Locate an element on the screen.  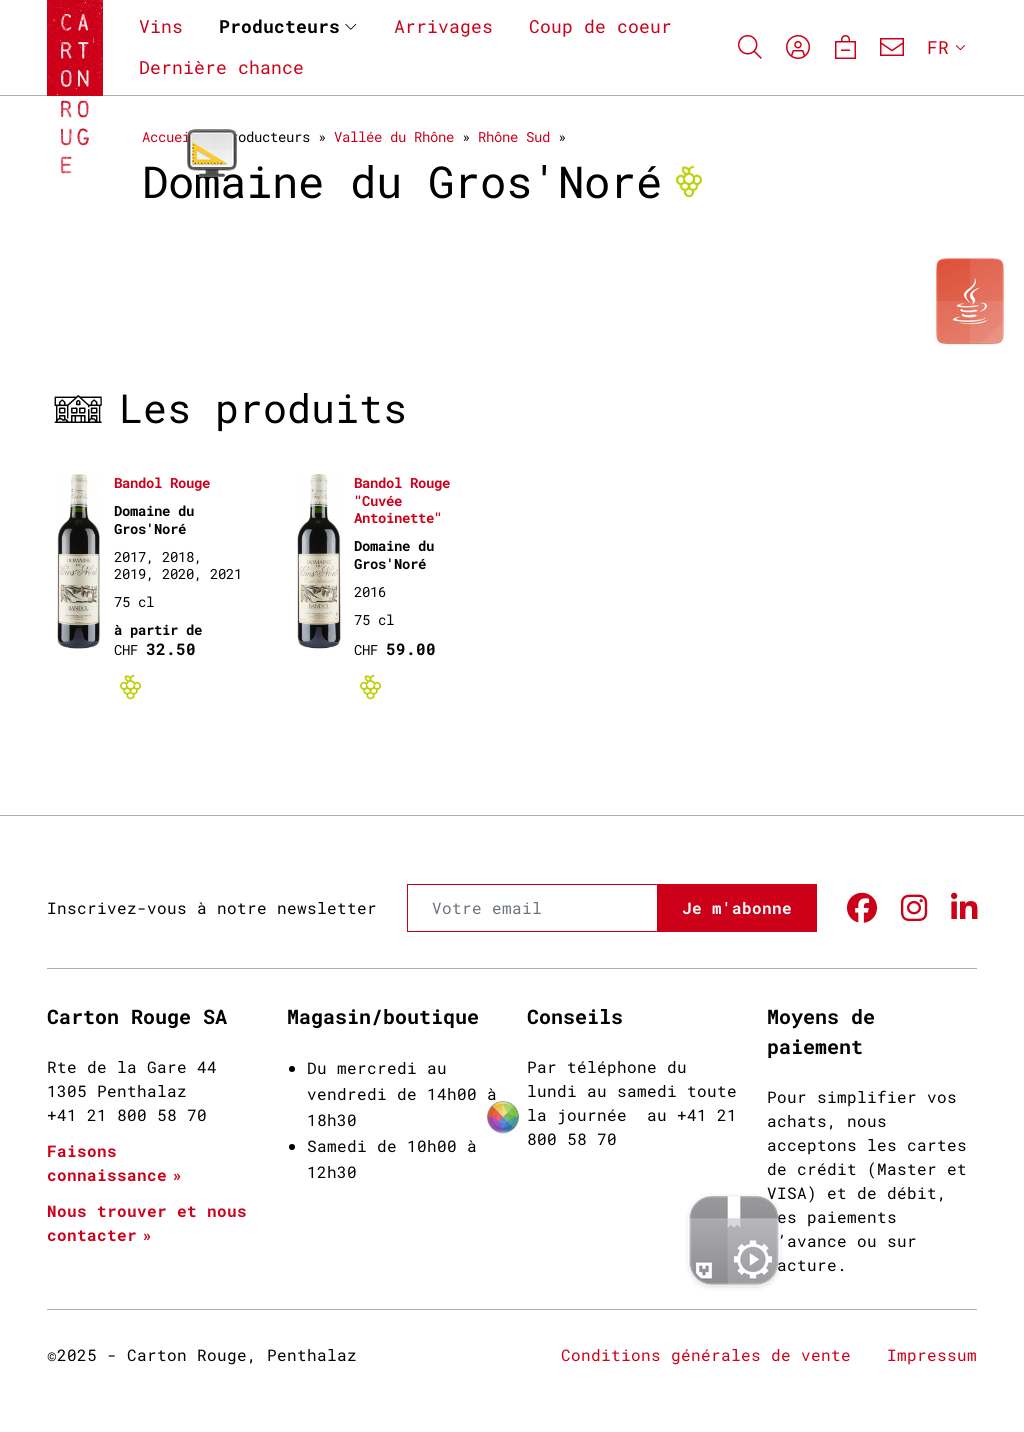
open color picker or palette settings is located at coordinates (503, 1117).